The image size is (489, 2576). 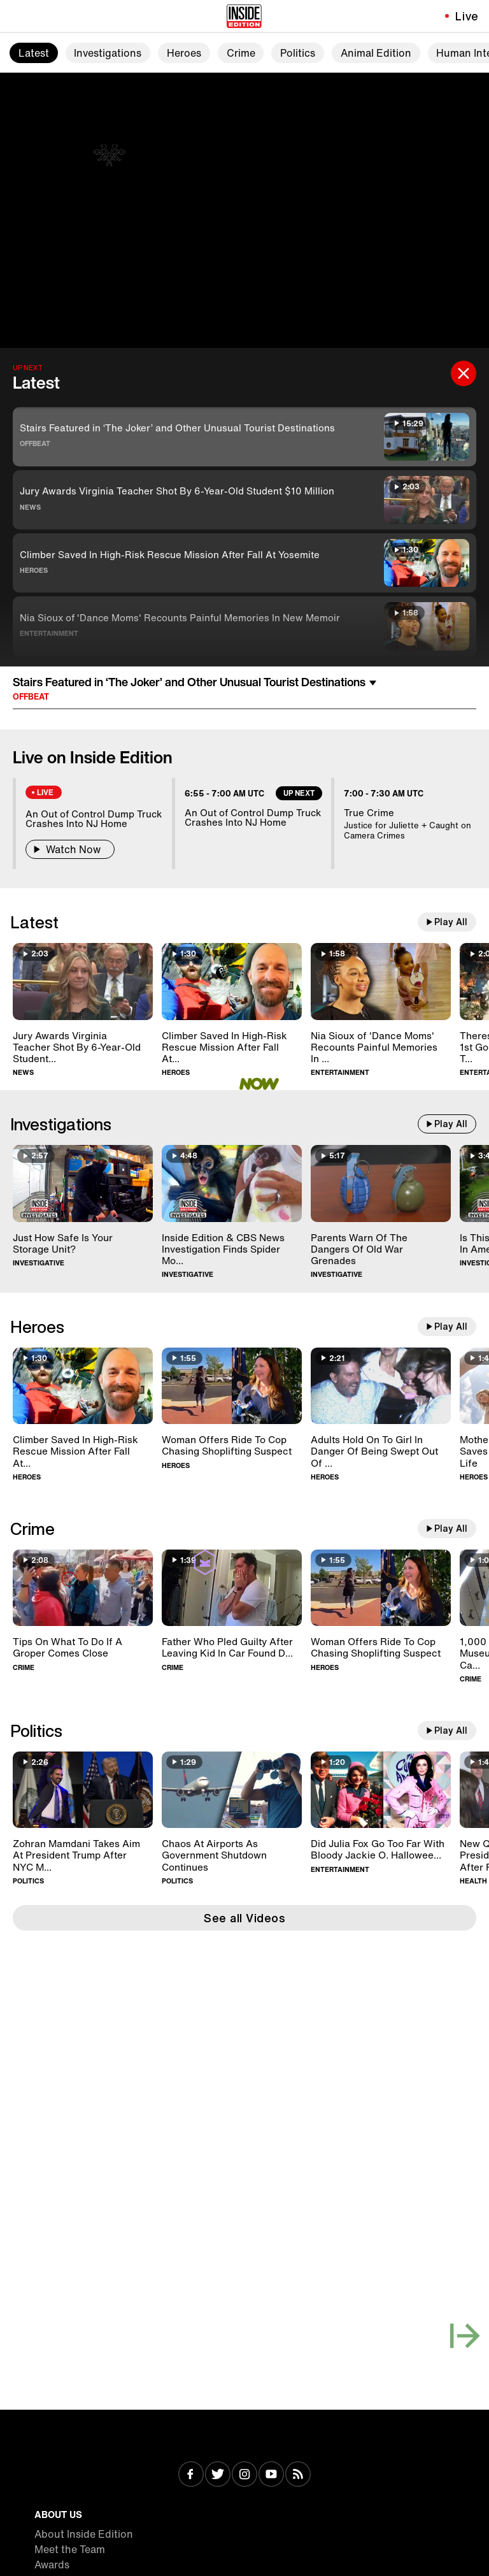 I want to click on expand panel to the right, so click(x=464, y=2336).